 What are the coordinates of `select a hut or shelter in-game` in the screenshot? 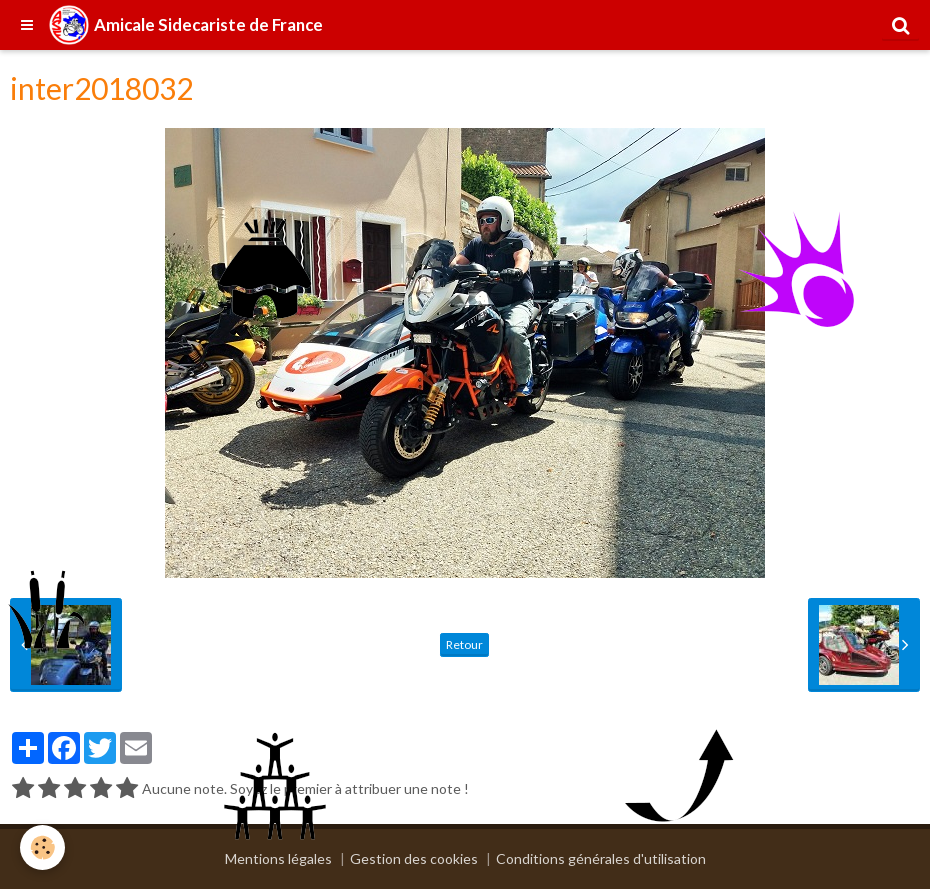 It's located at (265, 269).